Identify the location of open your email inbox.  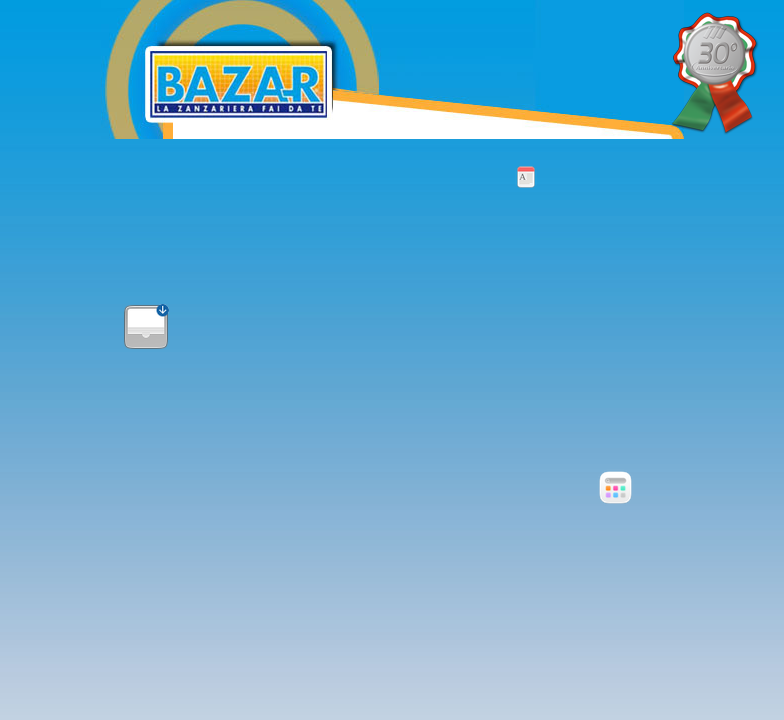
(146, 327).